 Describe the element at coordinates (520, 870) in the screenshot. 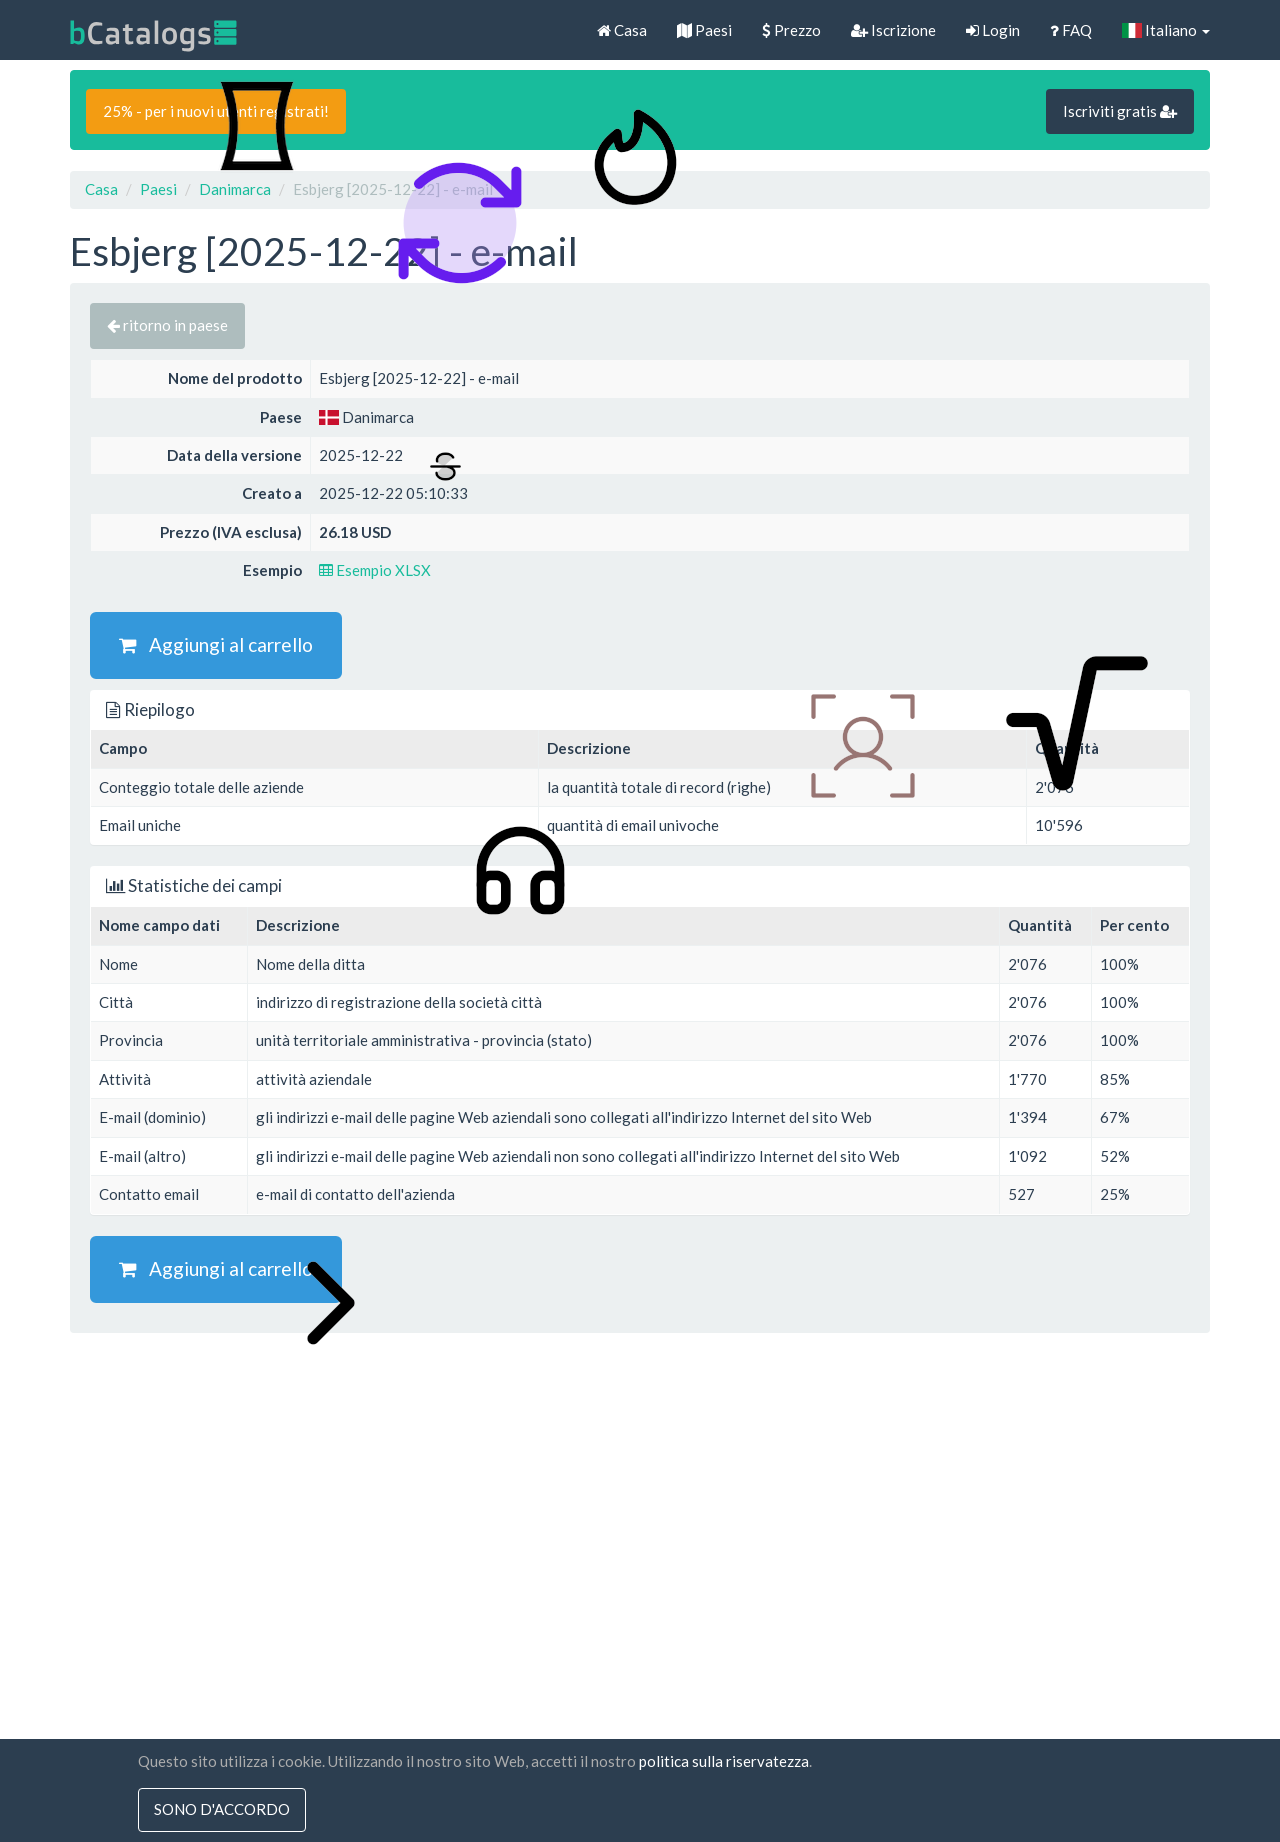

I see `access audio or music settings` at that location.